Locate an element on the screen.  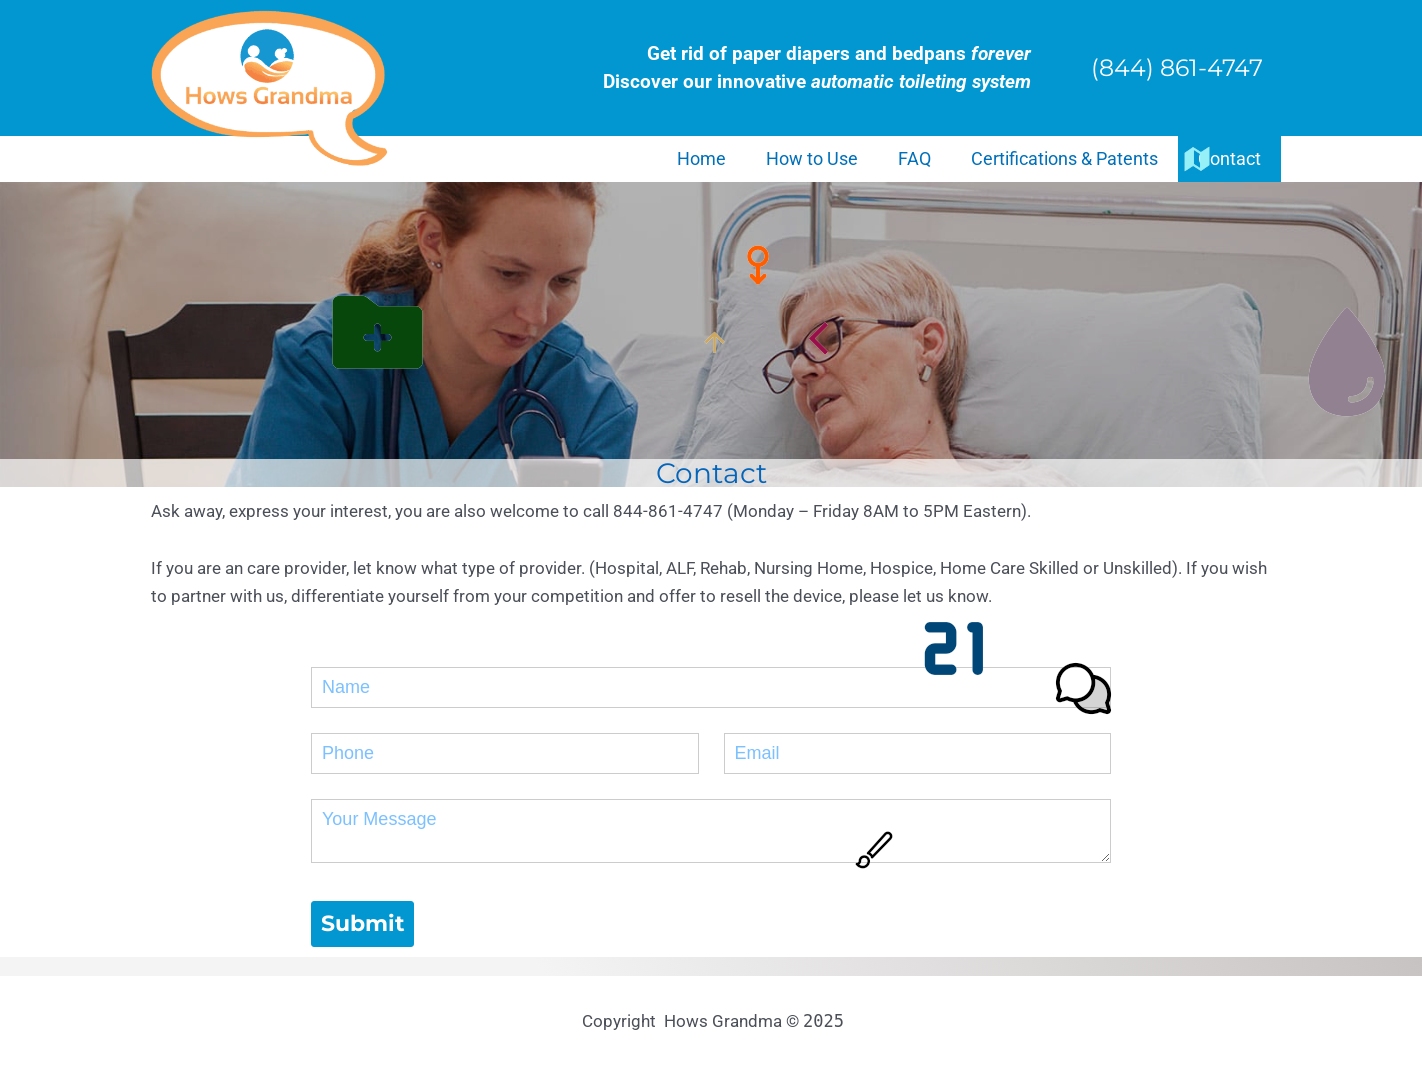
open the map view is located at coordinates (1197, 159).